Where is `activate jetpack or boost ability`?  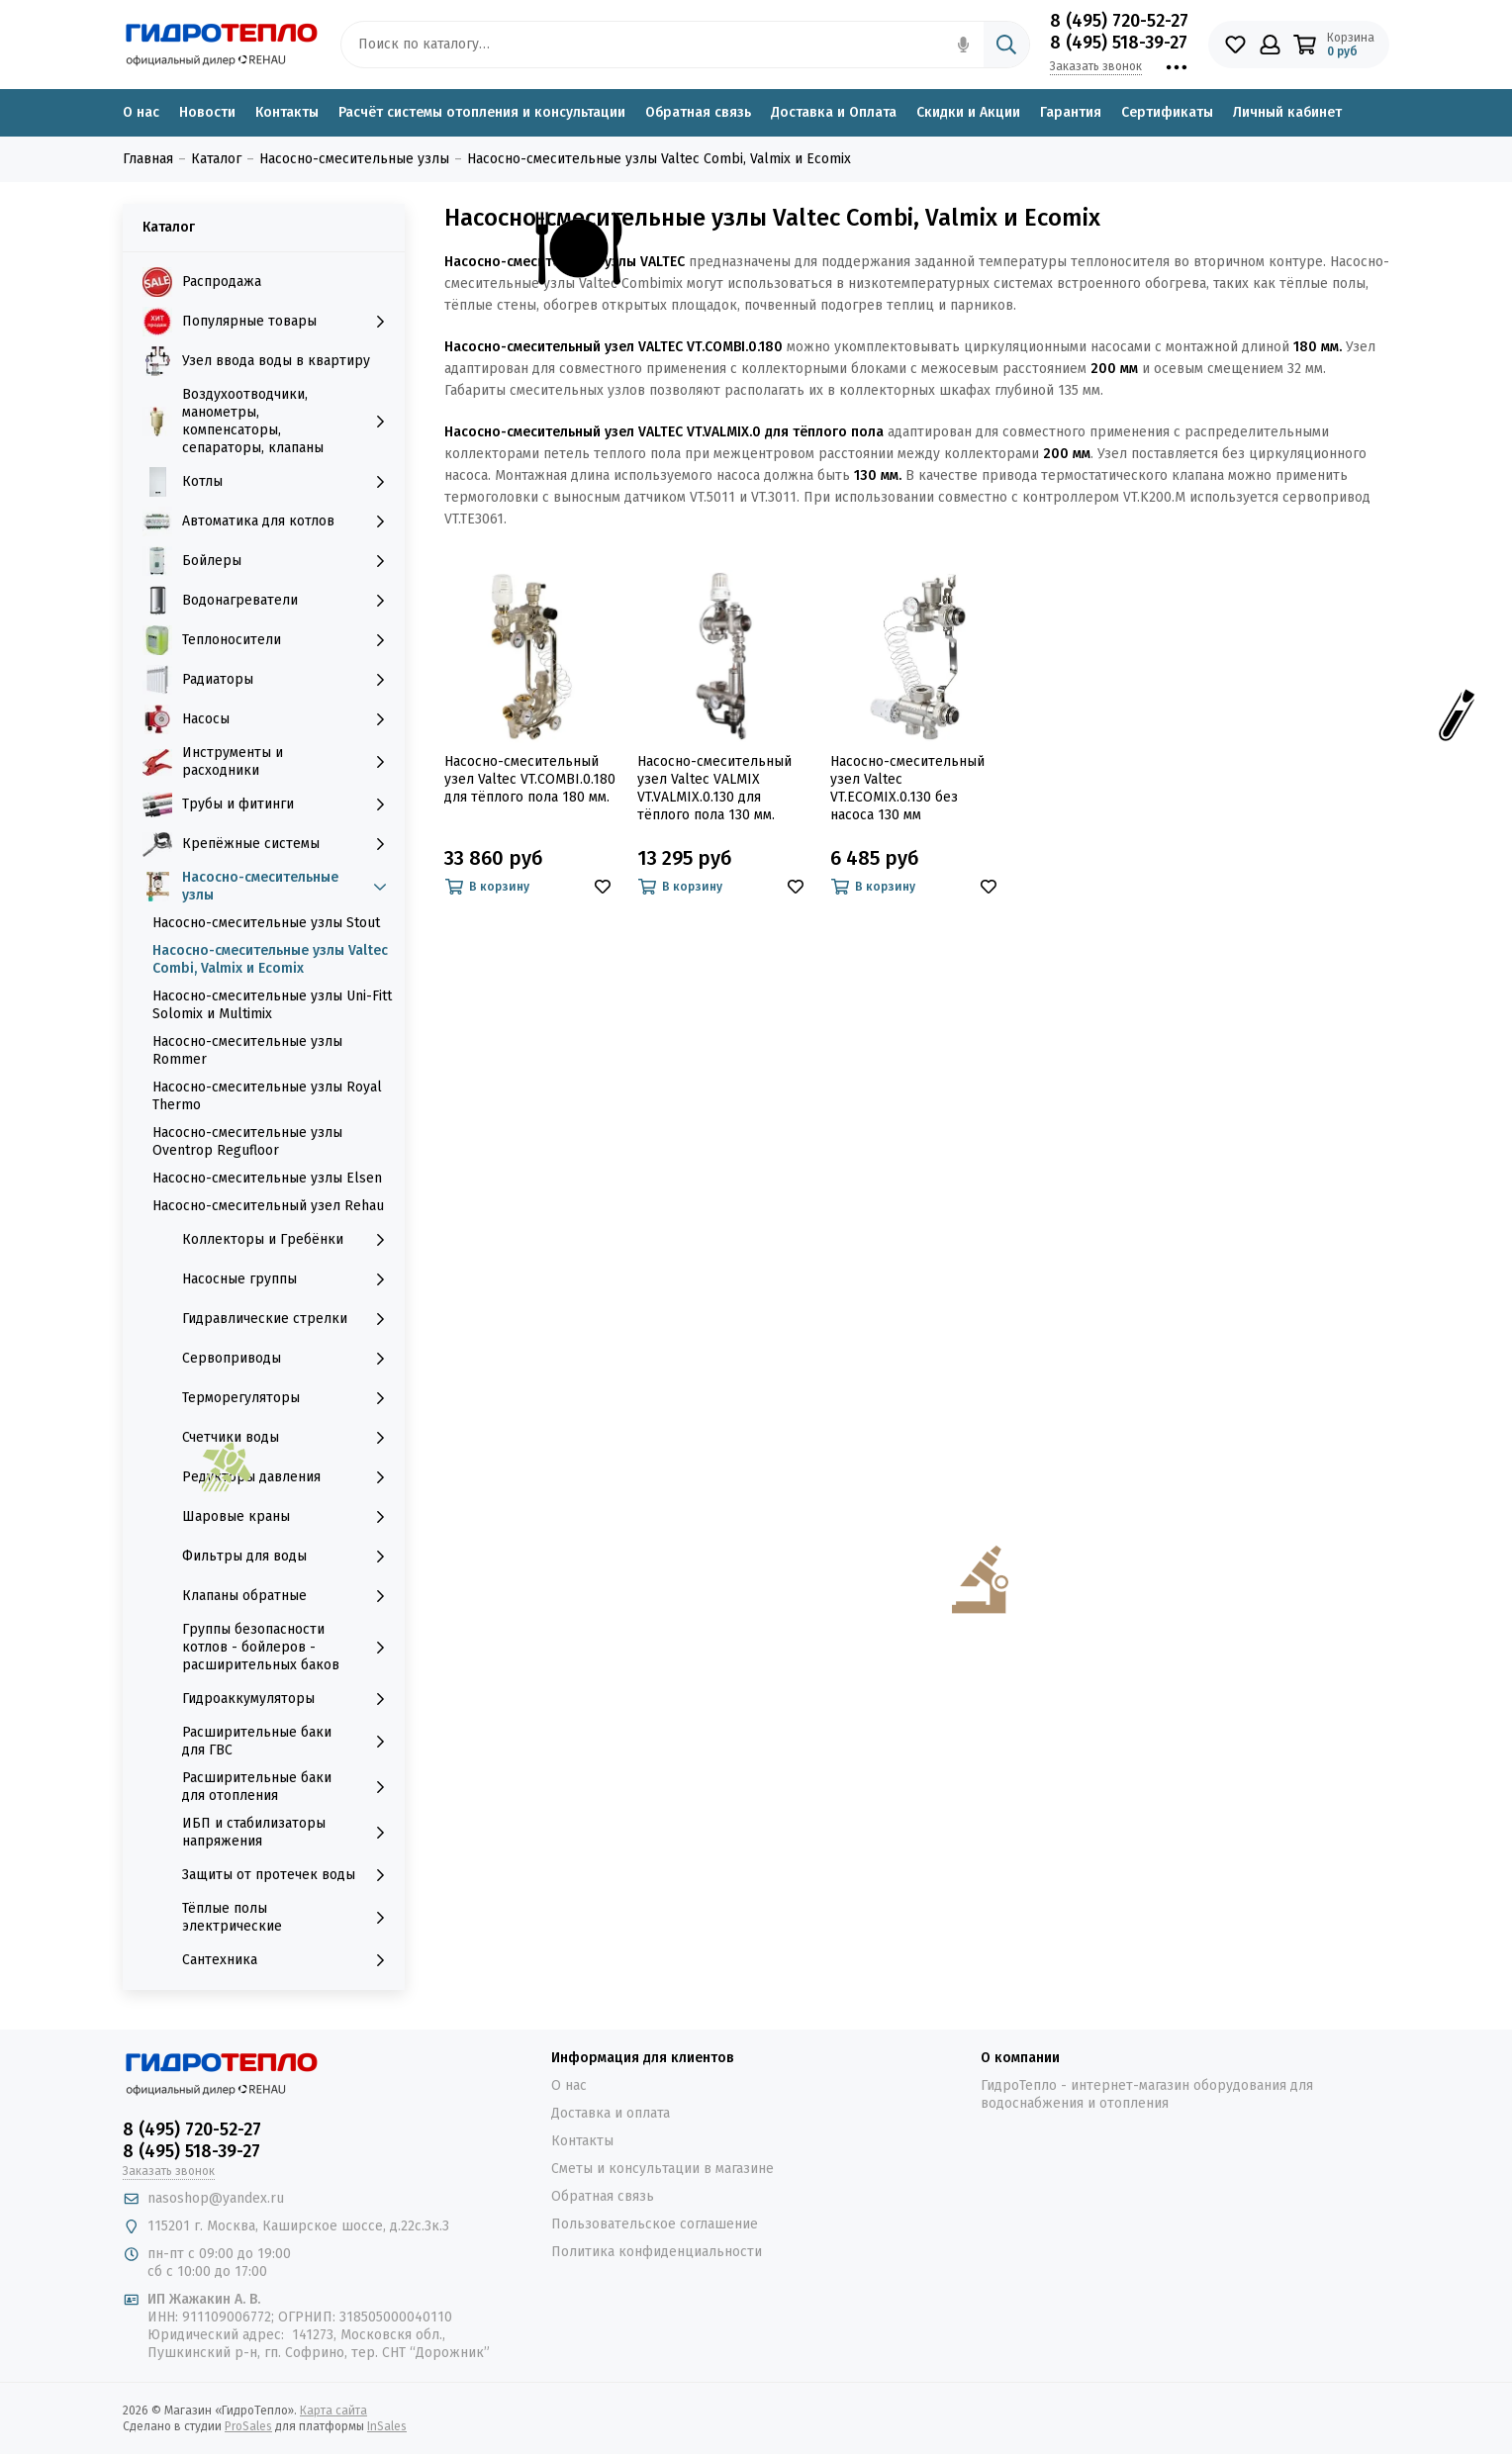 activate jetpack or boost ability is located at coordinates (227, 1466).